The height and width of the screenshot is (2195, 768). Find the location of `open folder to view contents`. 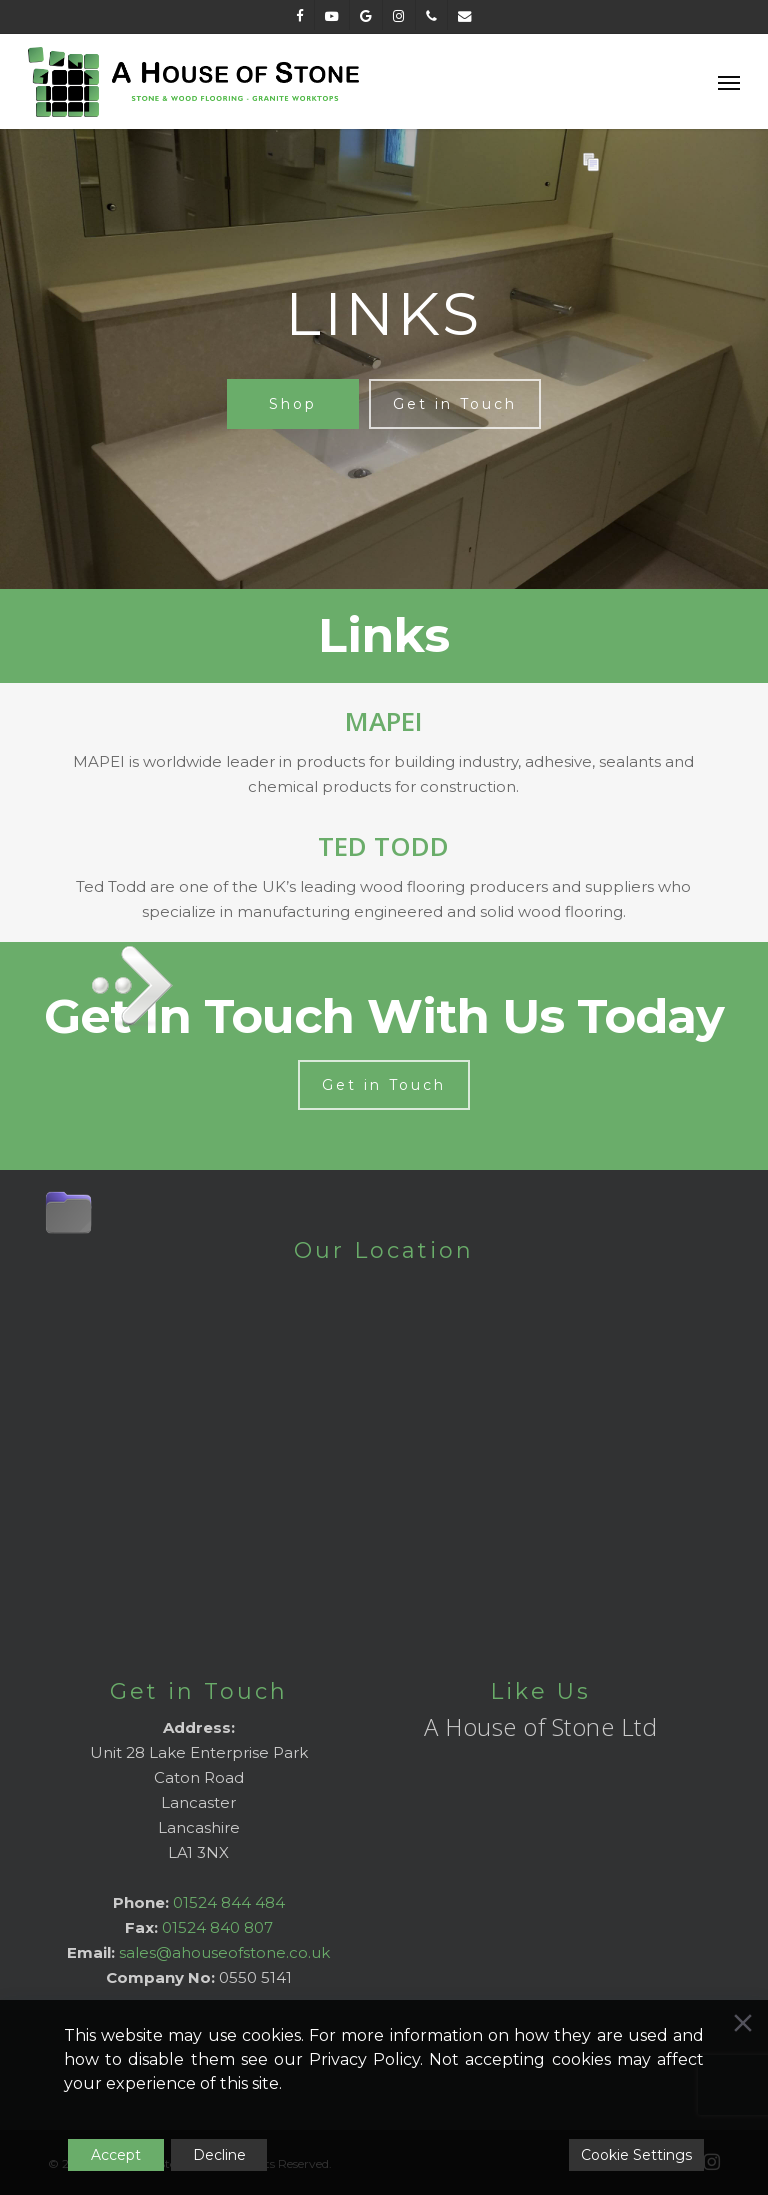

open folder to view contents is located at coordinates (68, 1212).